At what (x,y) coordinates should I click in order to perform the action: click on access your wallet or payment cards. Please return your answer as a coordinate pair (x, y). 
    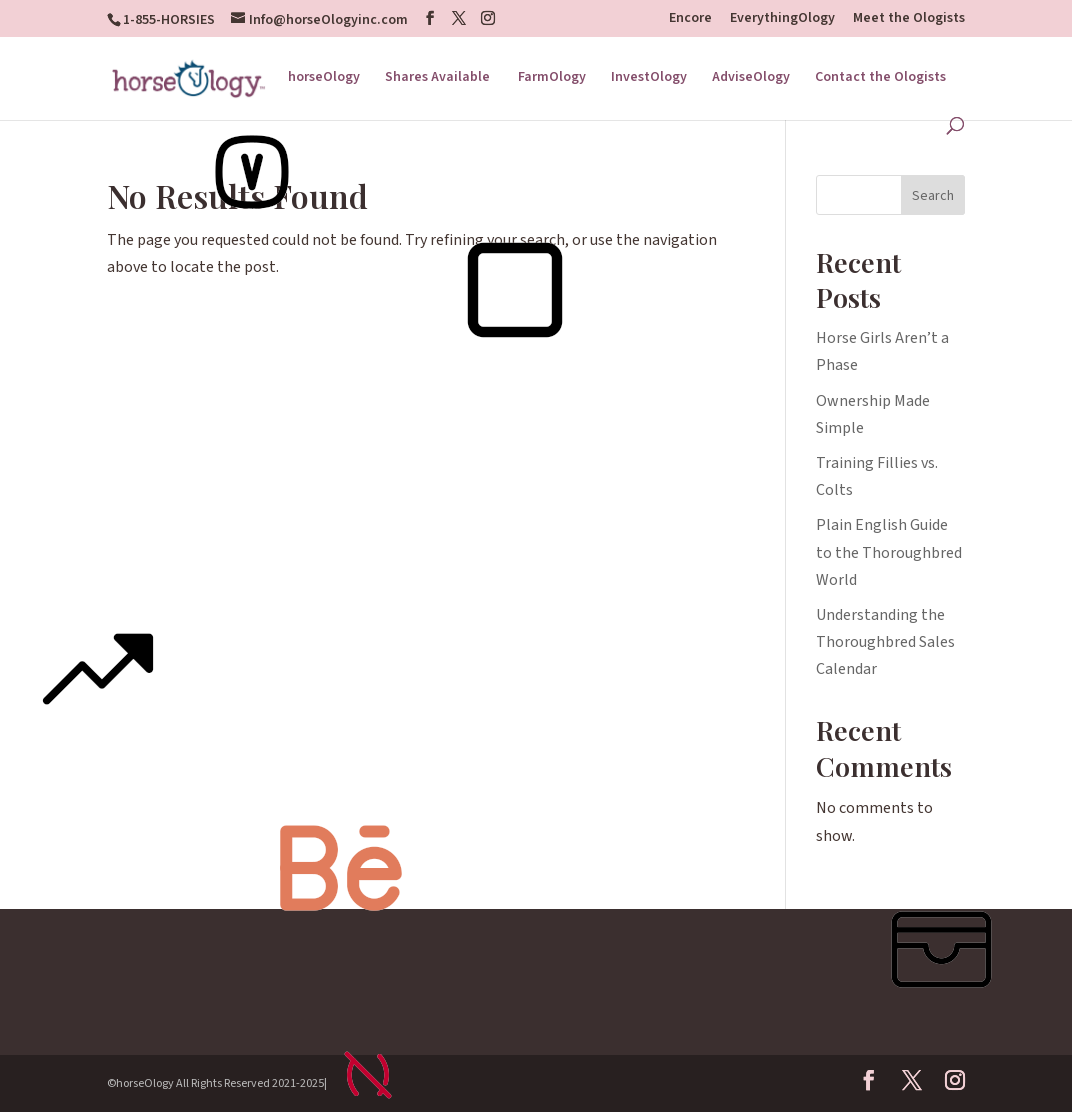
    Looking at the image, I should click on (941, 949).